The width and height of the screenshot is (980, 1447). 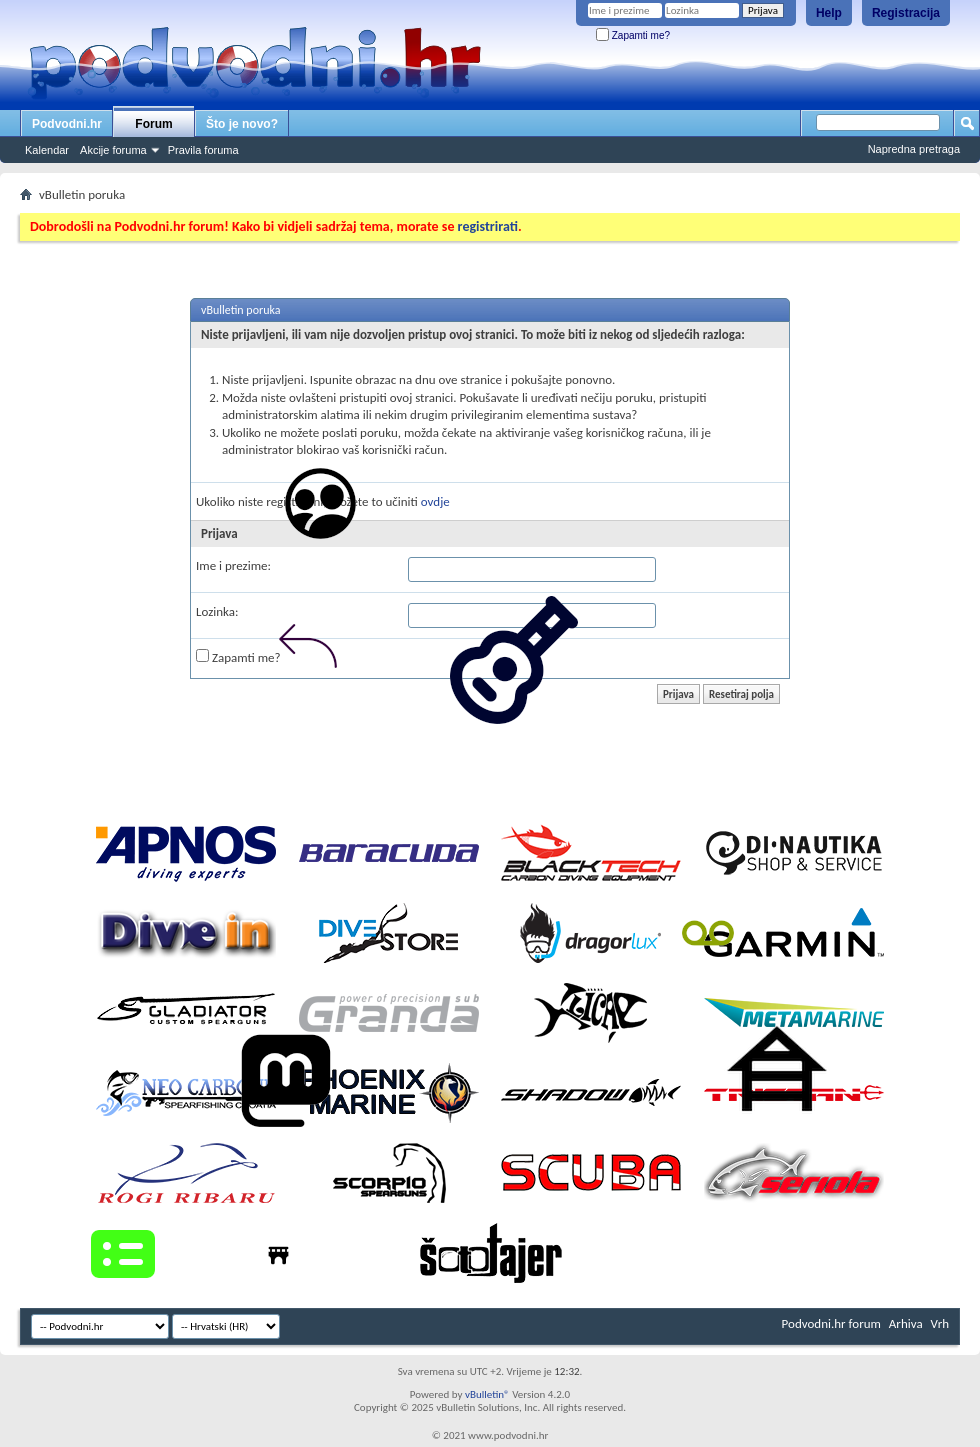 What do you see at coordinates (308, 646) in the screenshot?
I see `go back to previous screen` at bounding box center [308, 646].